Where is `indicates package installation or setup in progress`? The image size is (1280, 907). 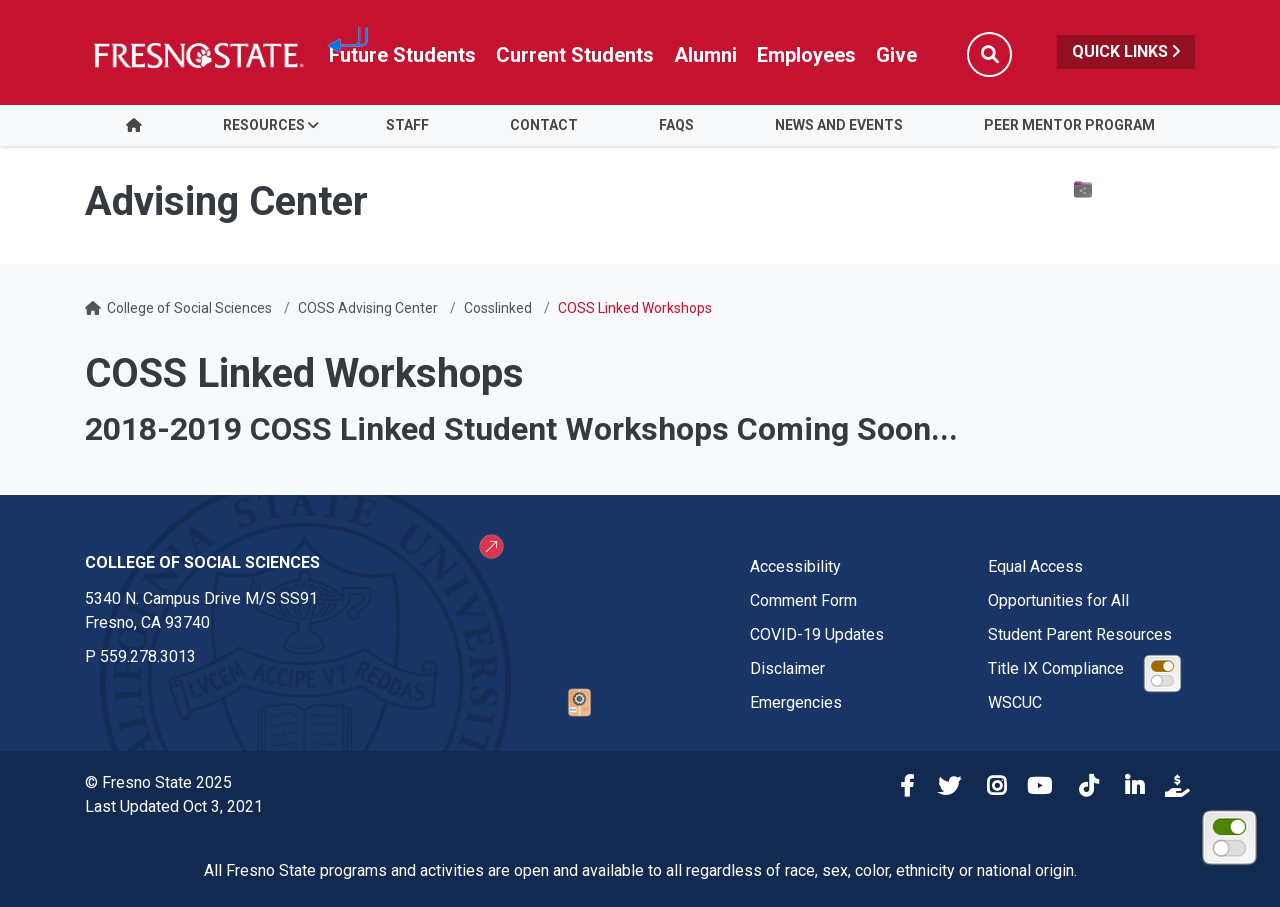 indicates package installation or setup in progress is located at coordinates (579, 702).